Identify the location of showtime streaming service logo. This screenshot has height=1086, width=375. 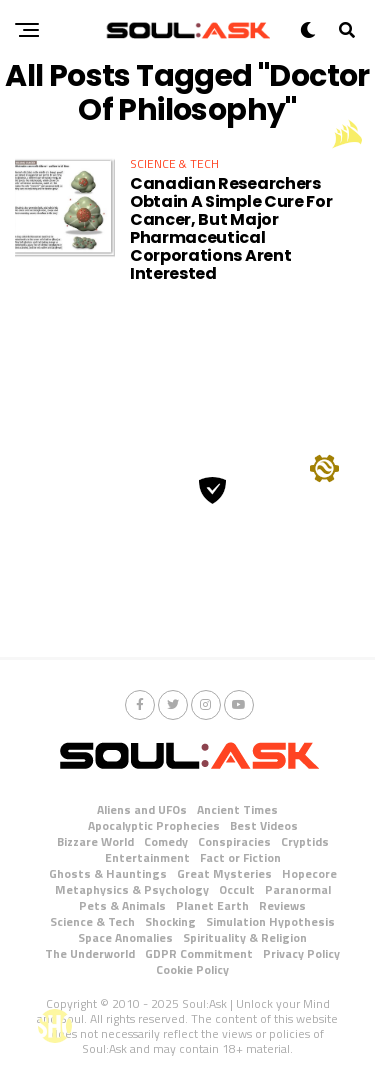
(55, 1026).